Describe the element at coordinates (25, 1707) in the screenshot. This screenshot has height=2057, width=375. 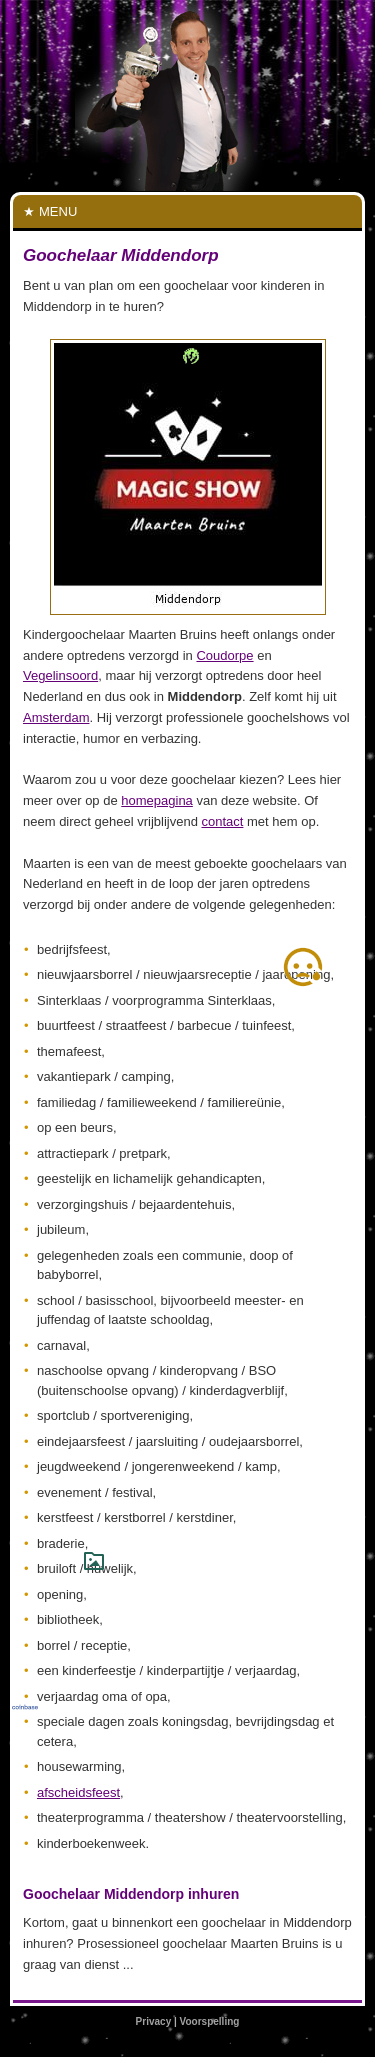
I see `open the Coinbase app` at that location.